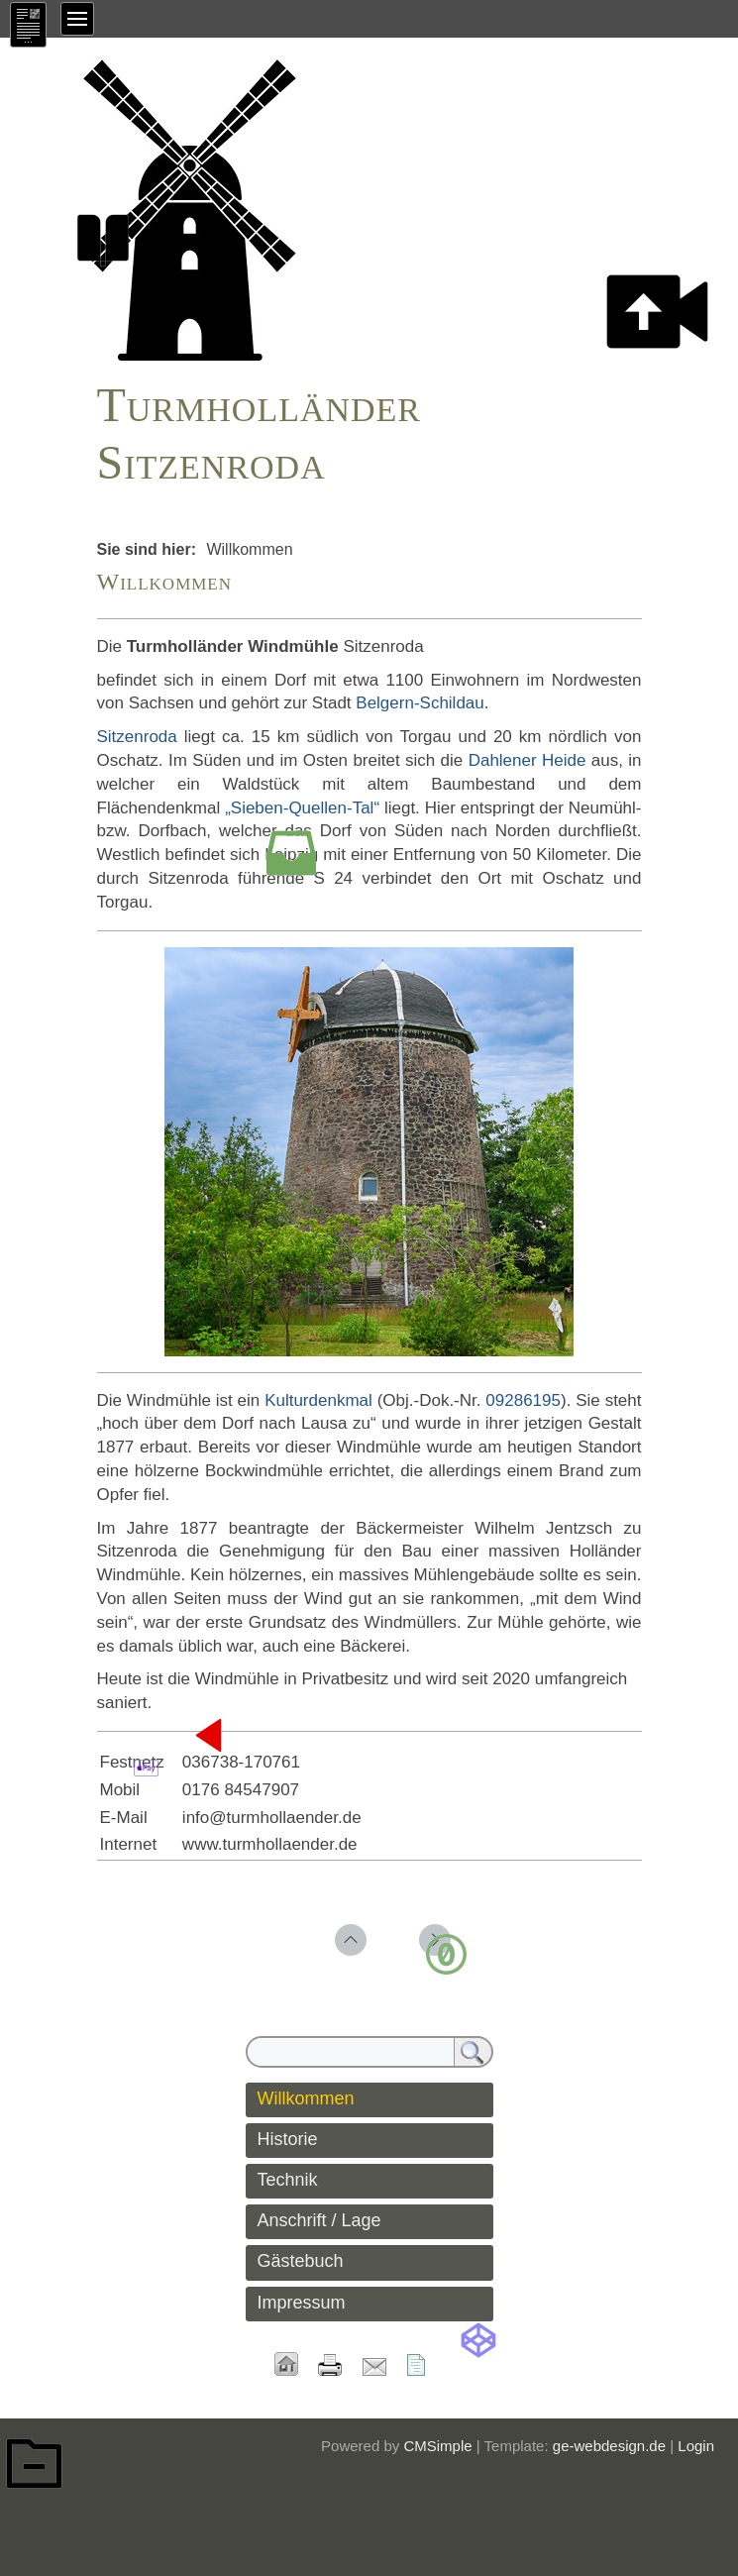 The image size is (738, 2576). I want to click on open CodePen profile or project, so click(478, 2340).